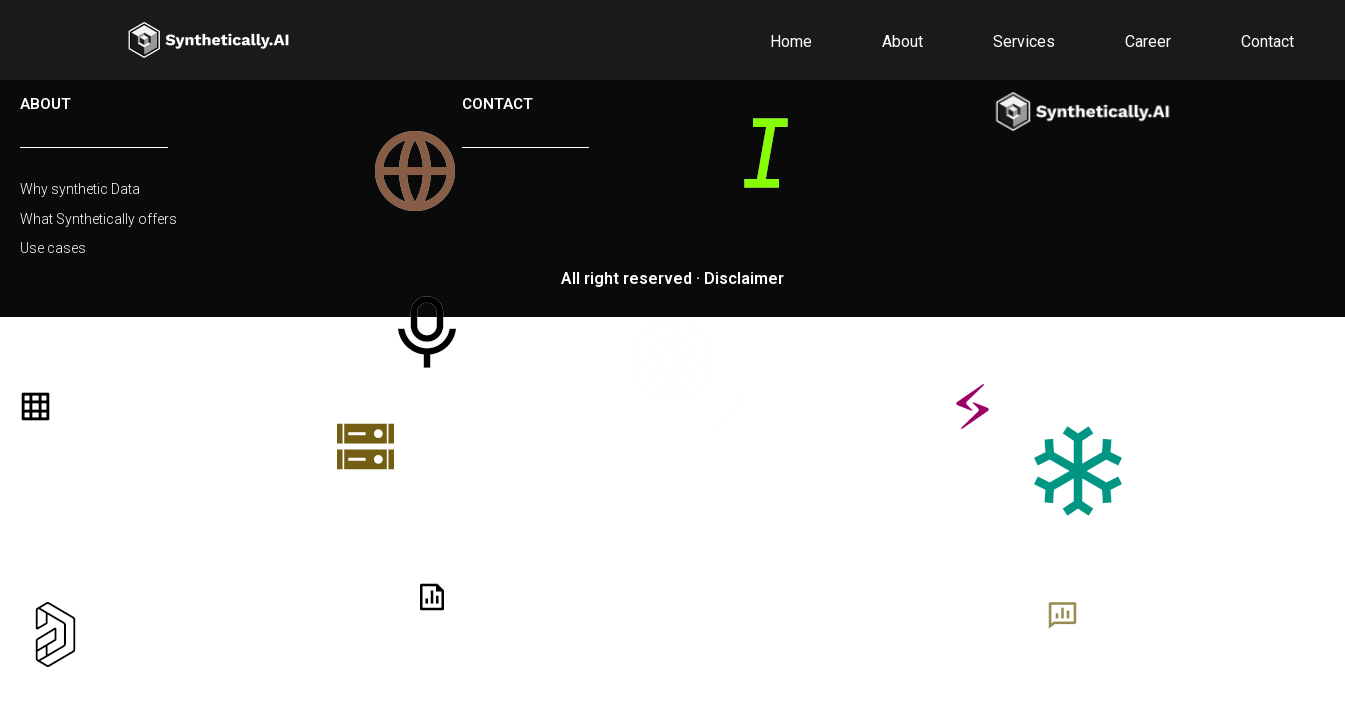  Describe the element at coordinates (766, 153) in the screenshot. I see `apply italic formatting to selected text` at that location.